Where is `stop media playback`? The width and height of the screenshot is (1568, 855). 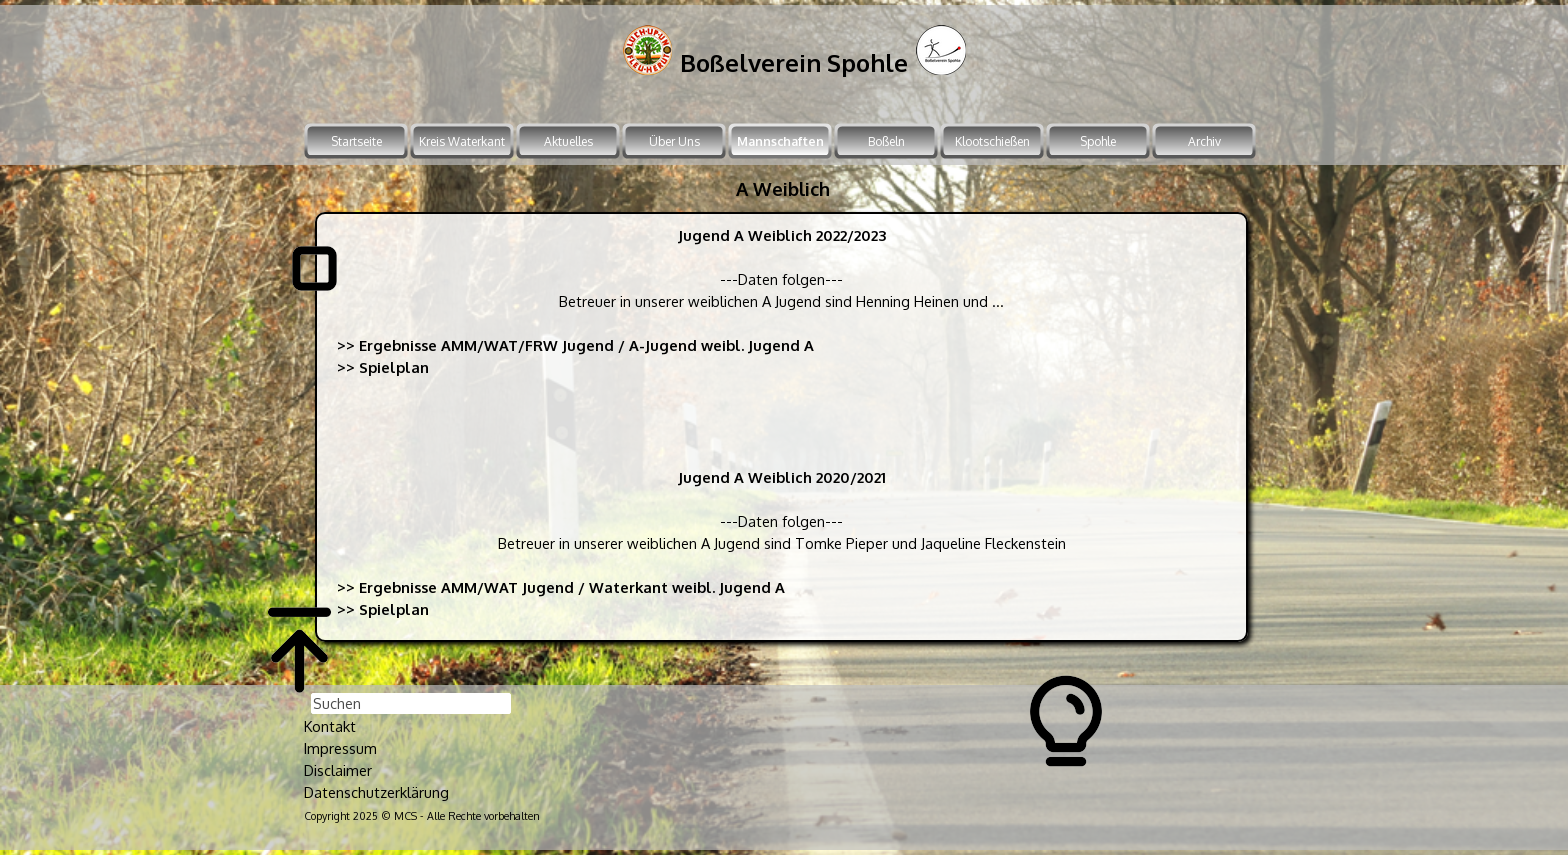 stop media playback is located at coordinates (314, 268).